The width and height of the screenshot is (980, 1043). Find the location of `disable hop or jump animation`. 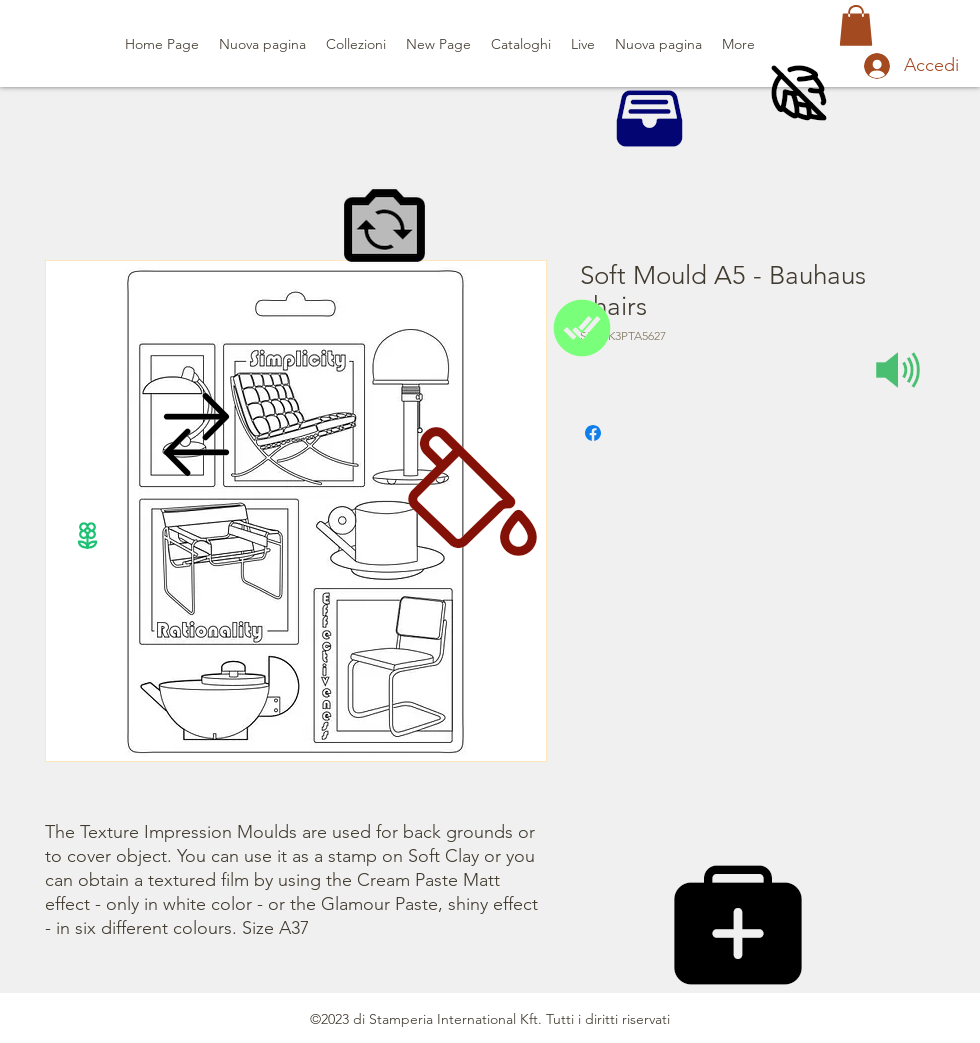

disable hop or jump animation is located at coordinates (799, 93).